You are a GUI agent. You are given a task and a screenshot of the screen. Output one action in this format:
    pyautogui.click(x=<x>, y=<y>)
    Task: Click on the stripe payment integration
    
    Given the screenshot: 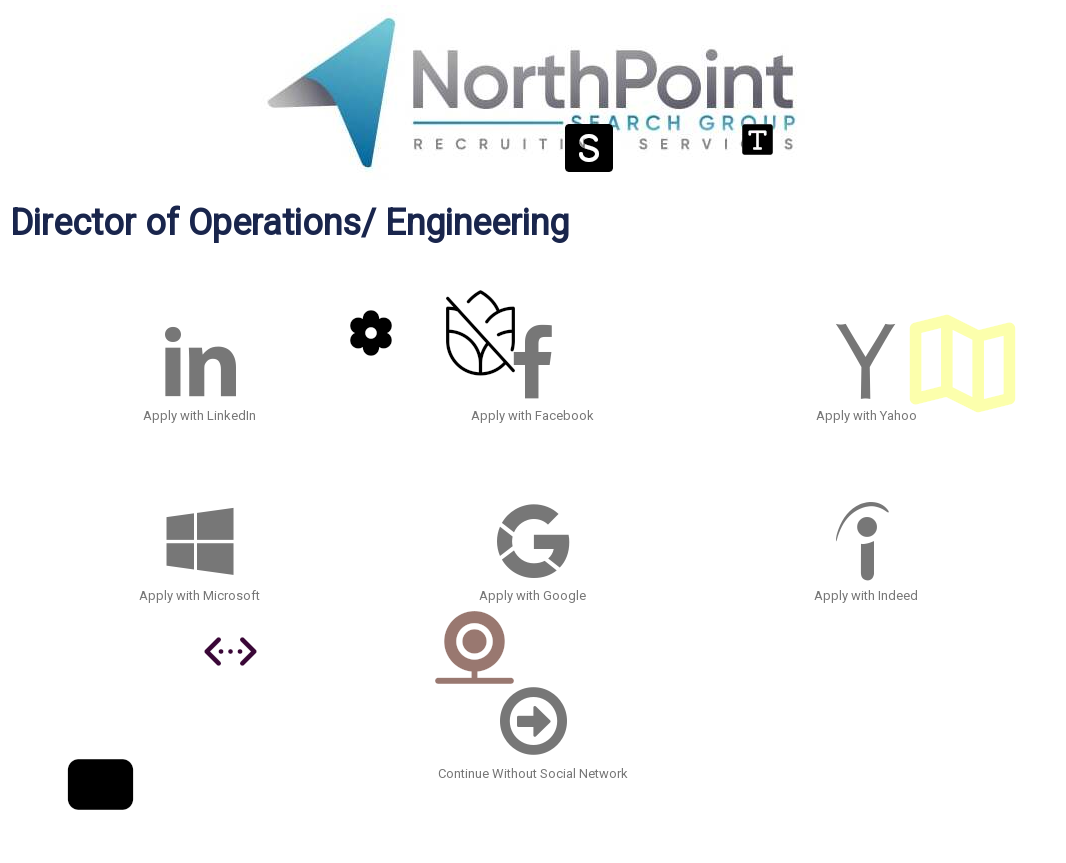 What is the action you would take?
    pyautogui.click(x=589, y=148)
    